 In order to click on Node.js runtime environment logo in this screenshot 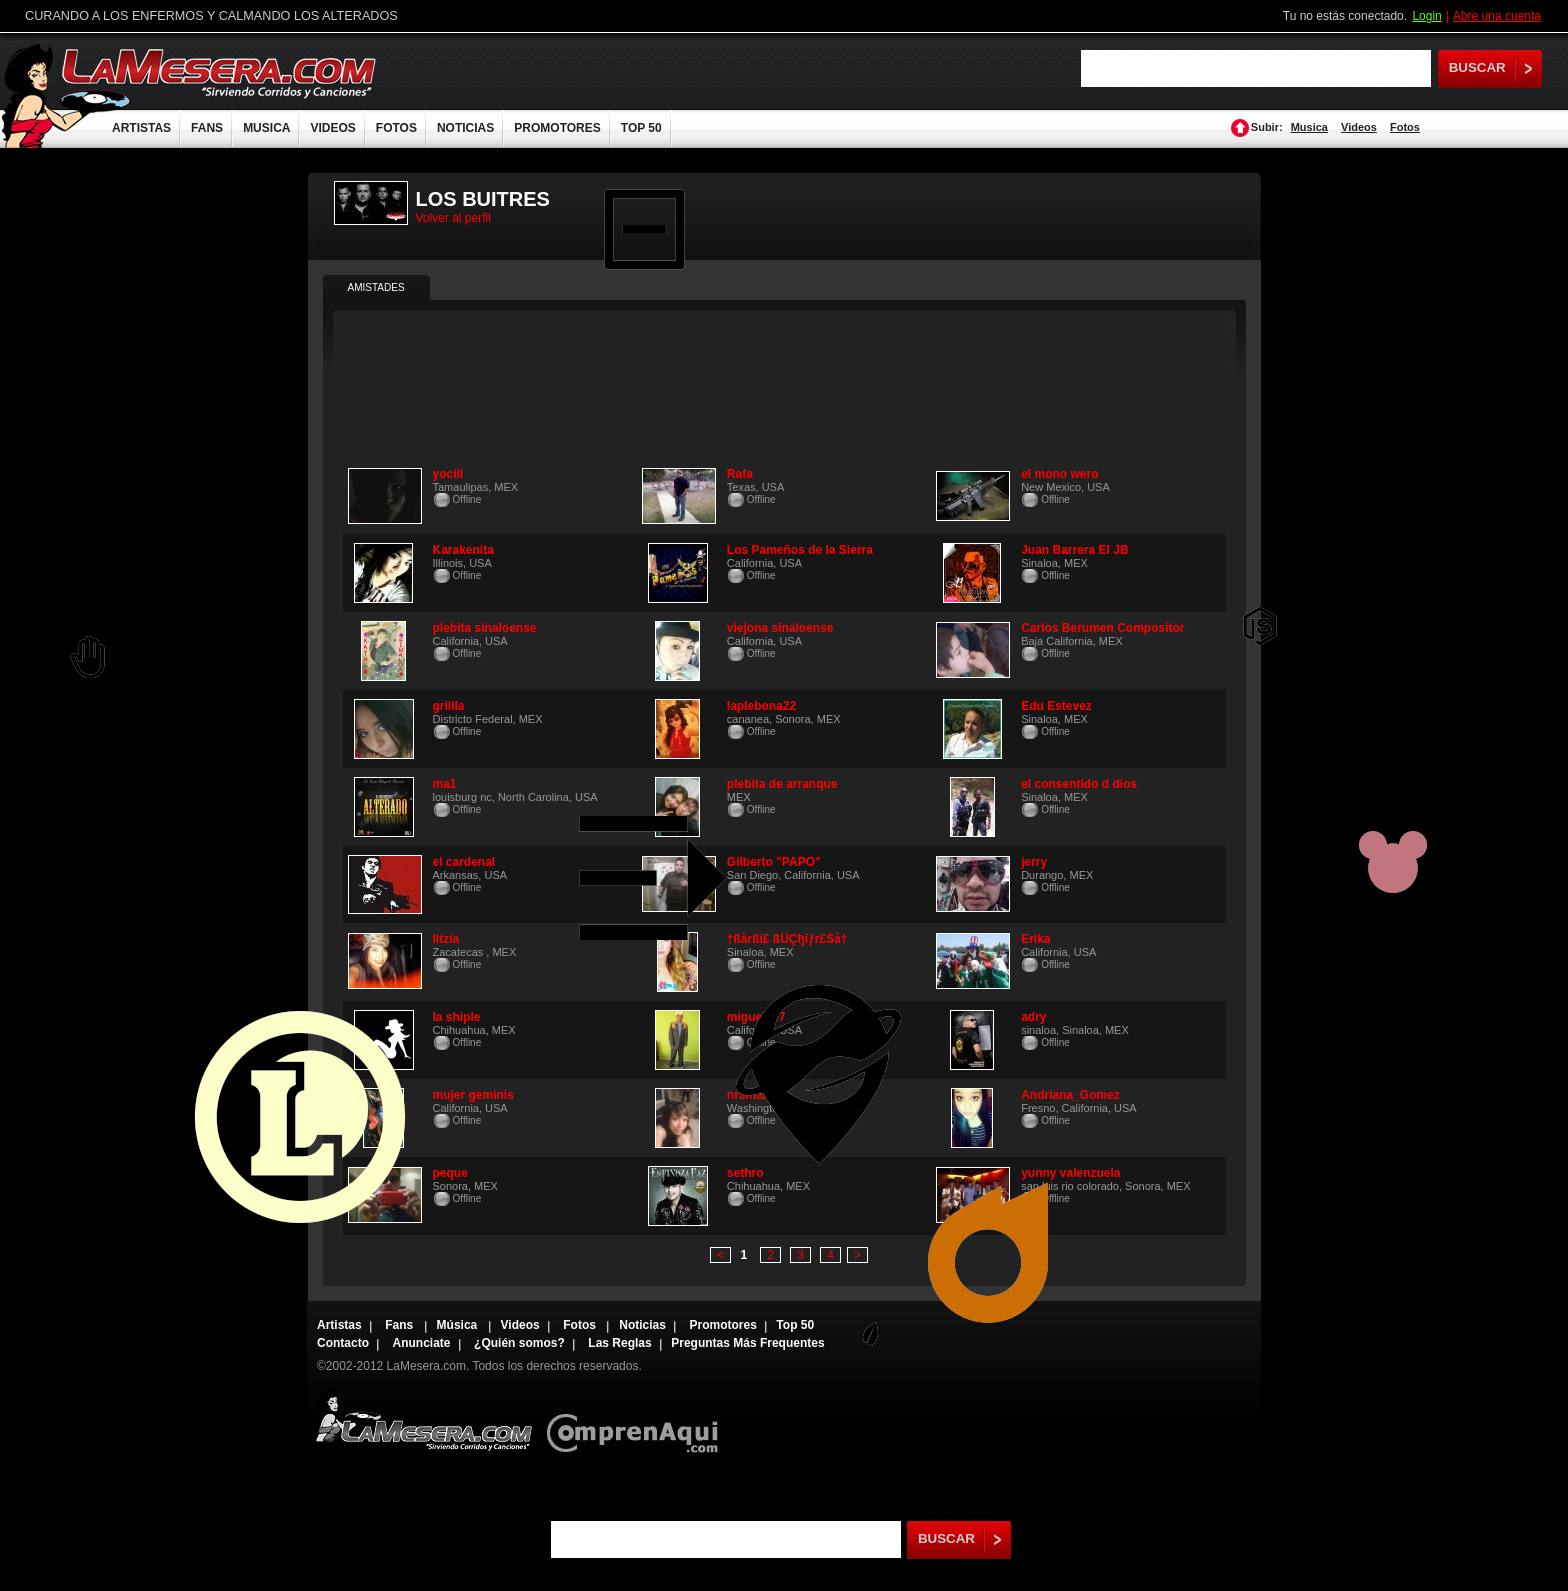, I will do `click(1260, 626)`.